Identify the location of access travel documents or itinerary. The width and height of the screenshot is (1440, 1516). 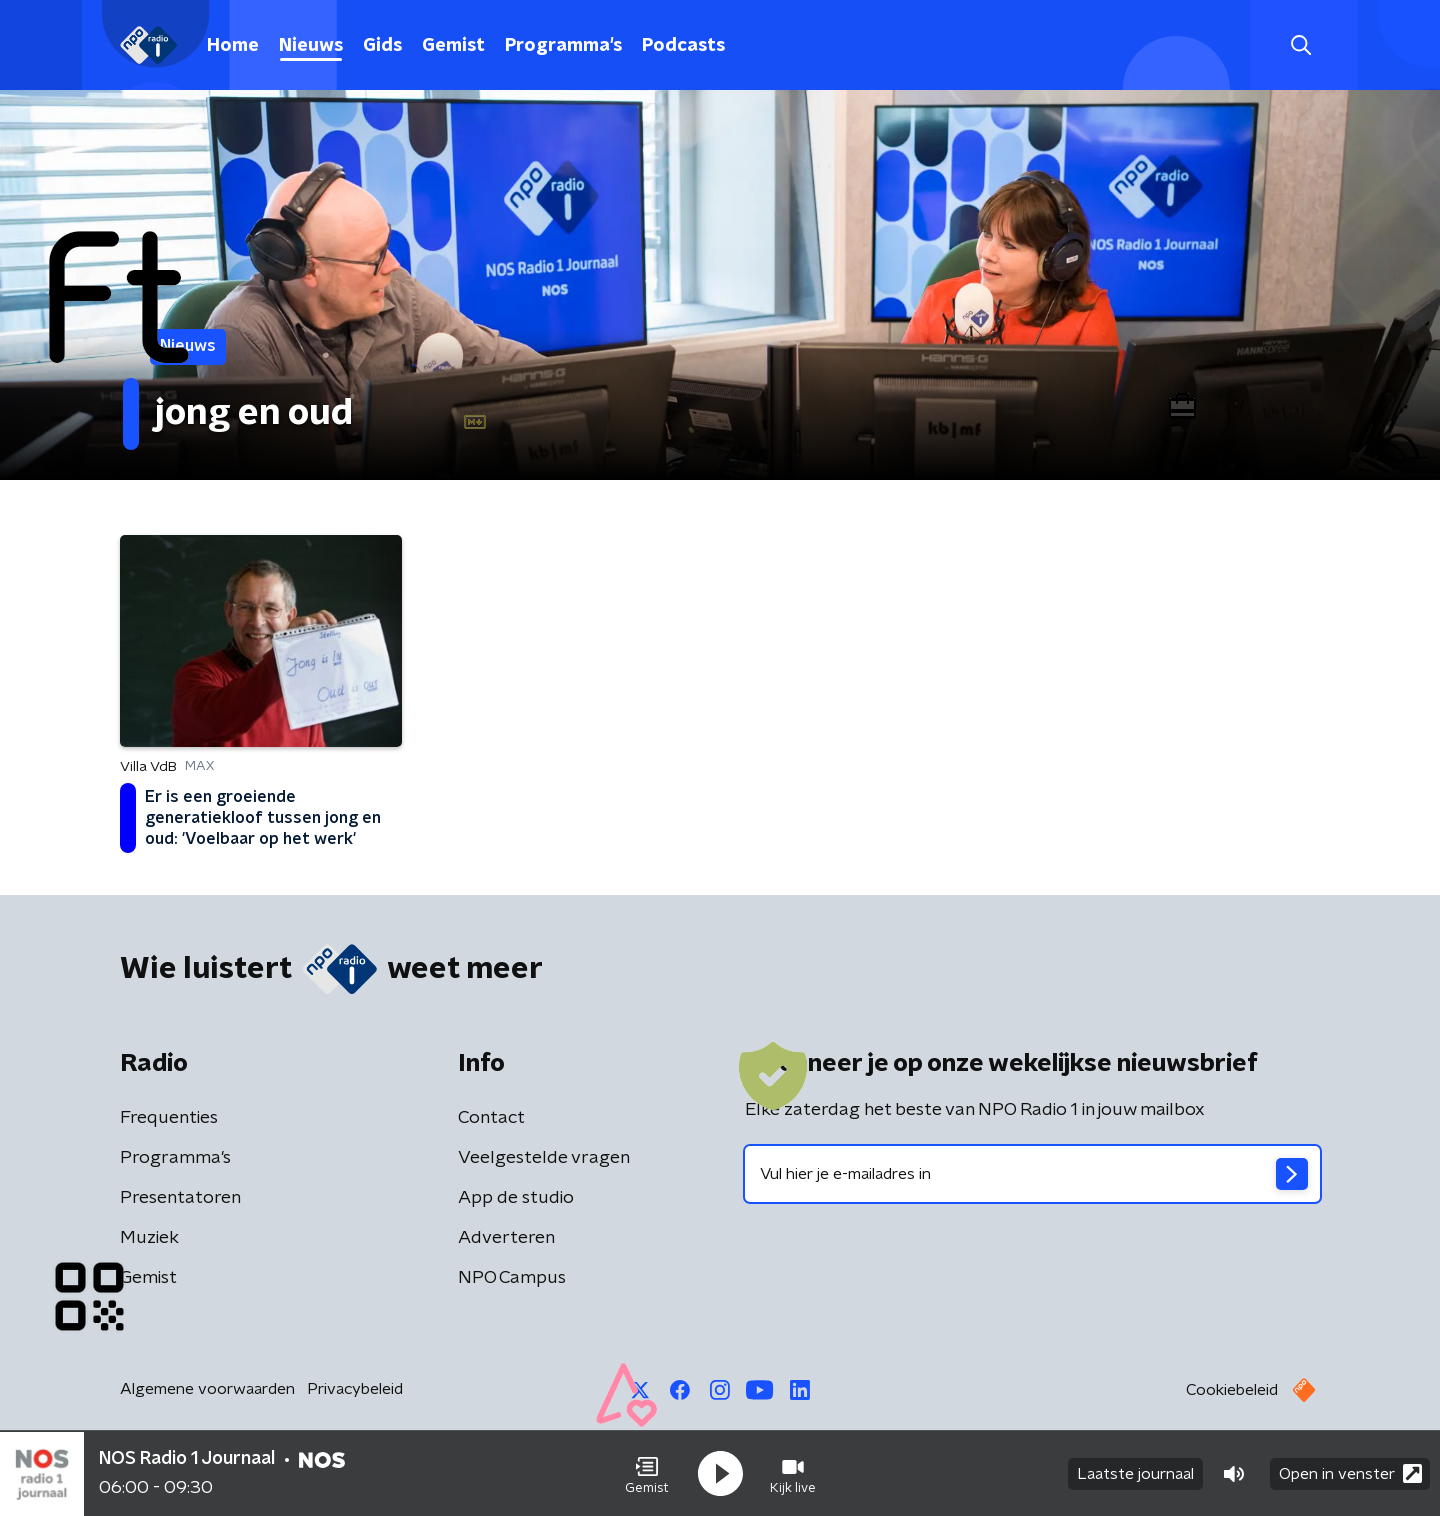
(1182, 406).